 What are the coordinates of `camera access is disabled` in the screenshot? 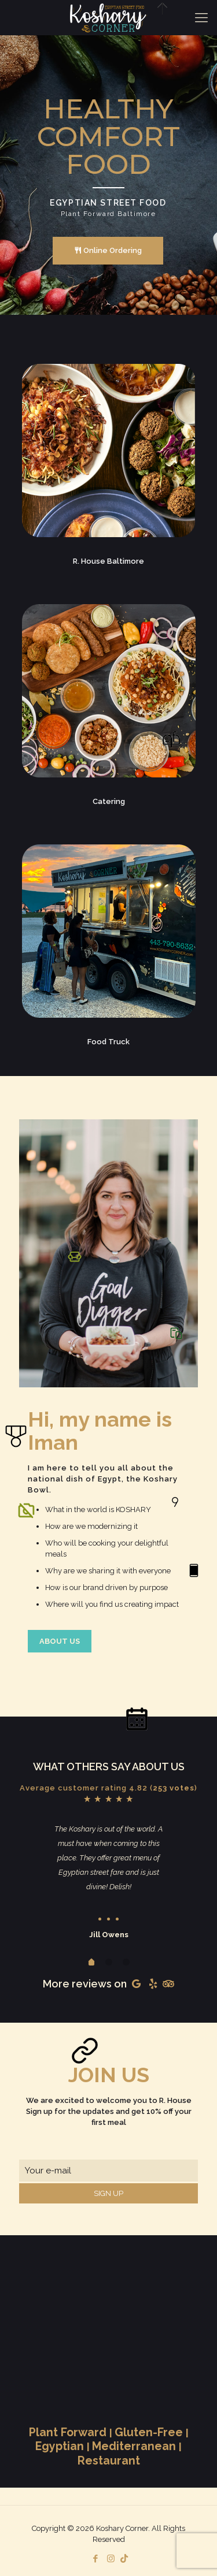 It's located at (26, 1510).